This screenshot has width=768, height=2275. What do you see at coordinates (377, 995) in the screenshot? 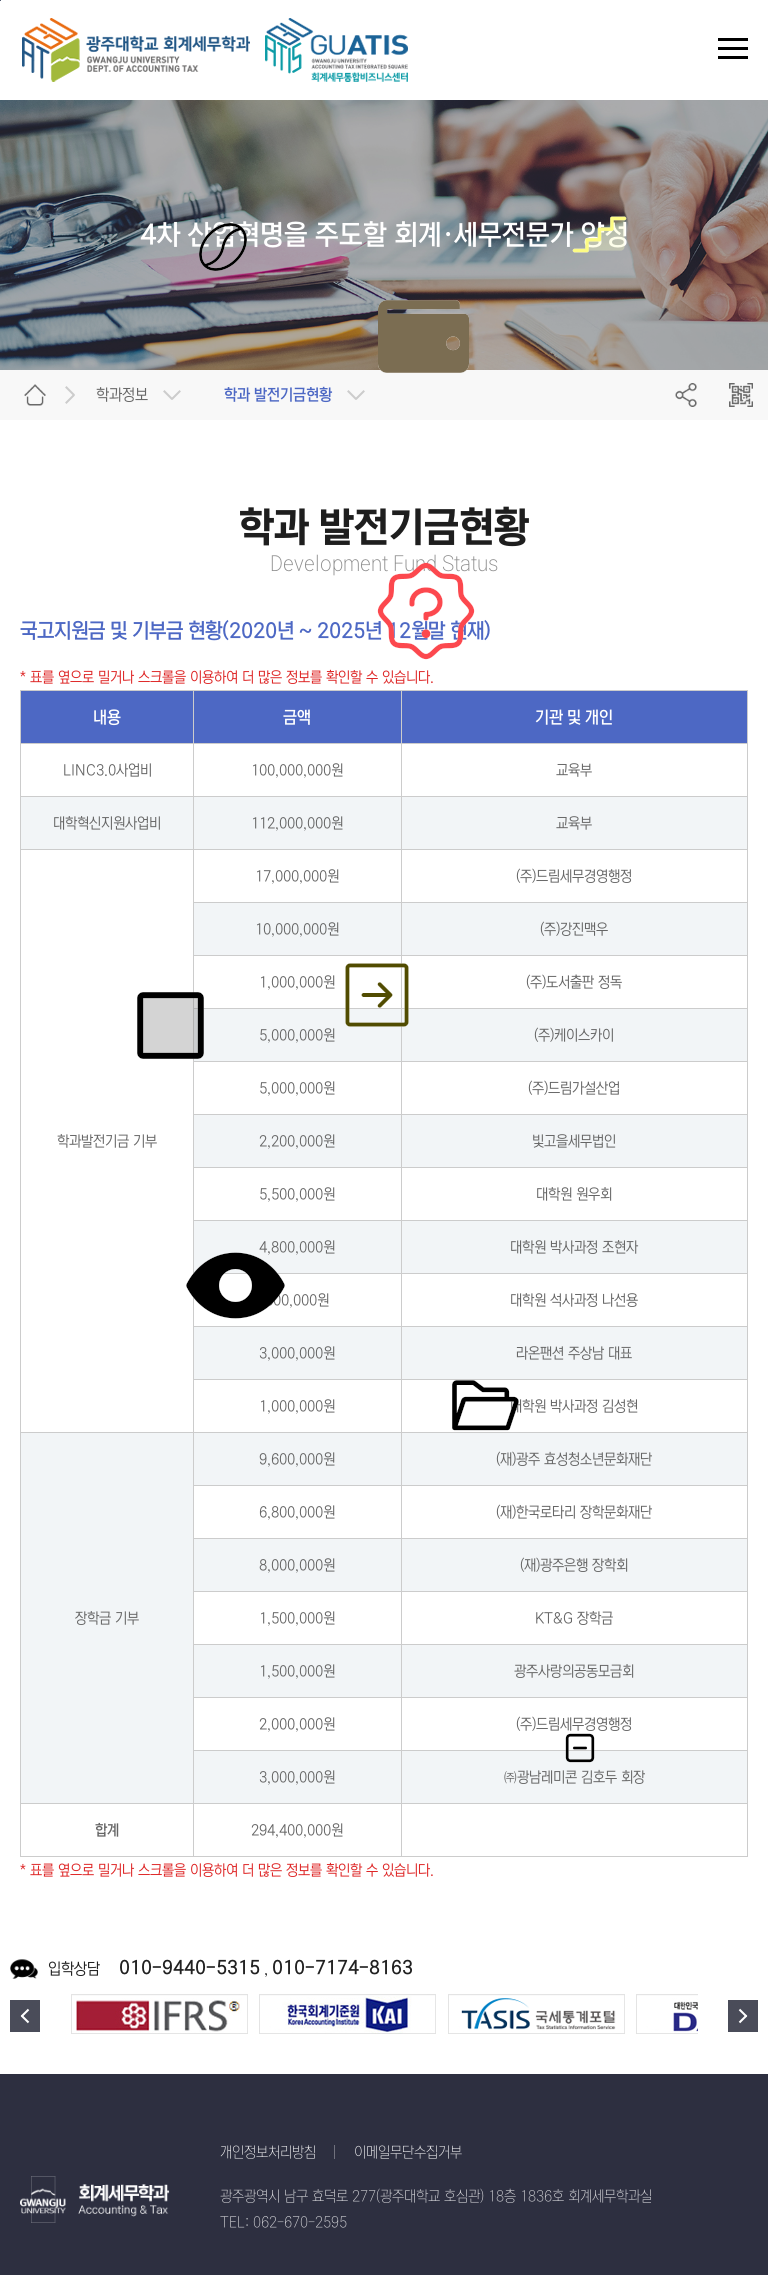
I see `navigate to the next item or screen` at bounding box center [377, 995].